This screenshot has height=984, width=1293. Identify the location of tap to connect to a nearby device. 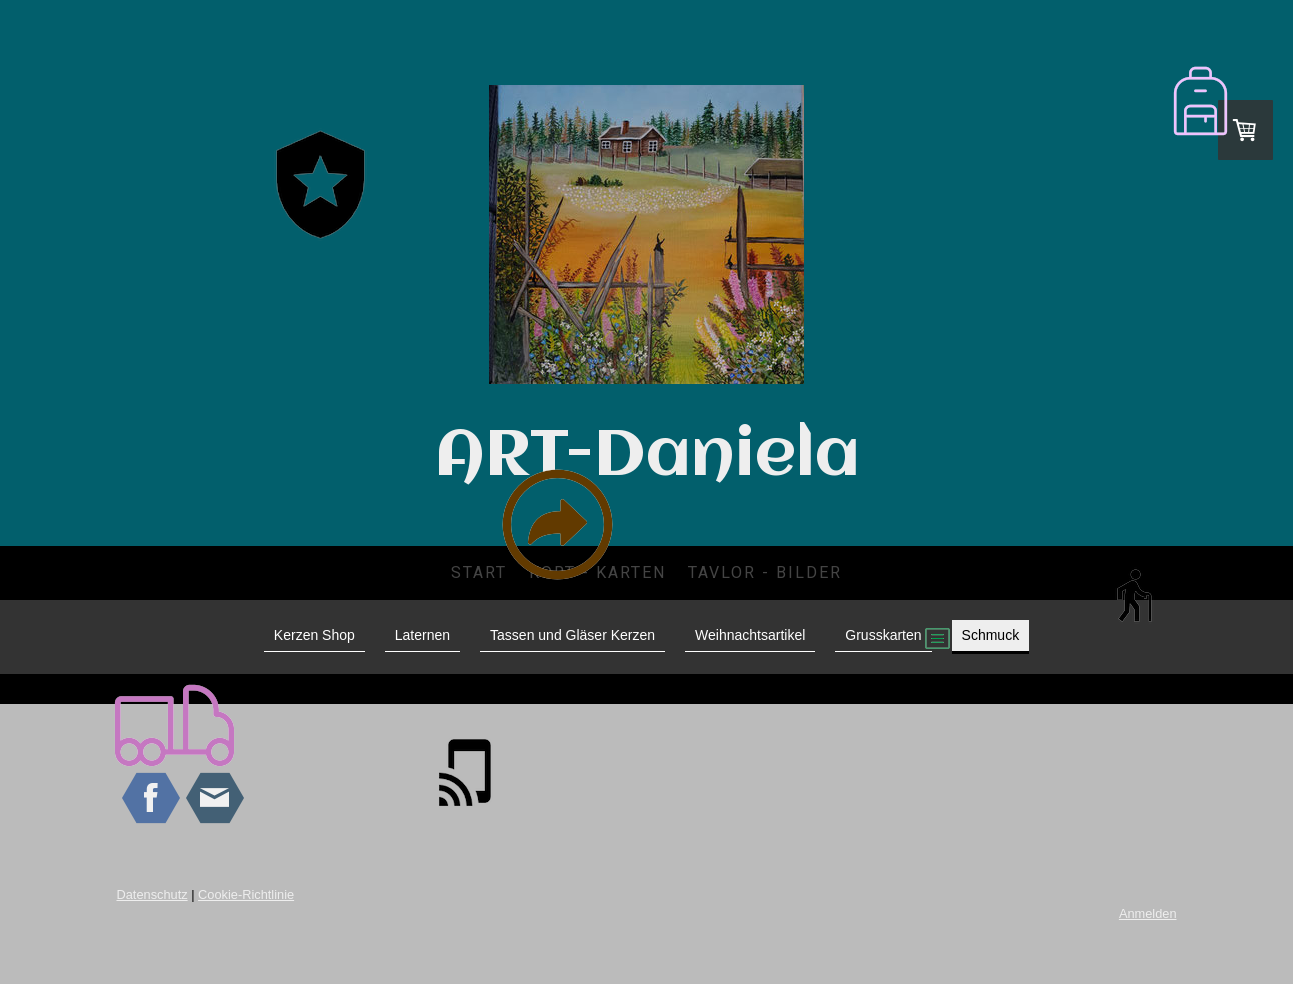
(469, 772).